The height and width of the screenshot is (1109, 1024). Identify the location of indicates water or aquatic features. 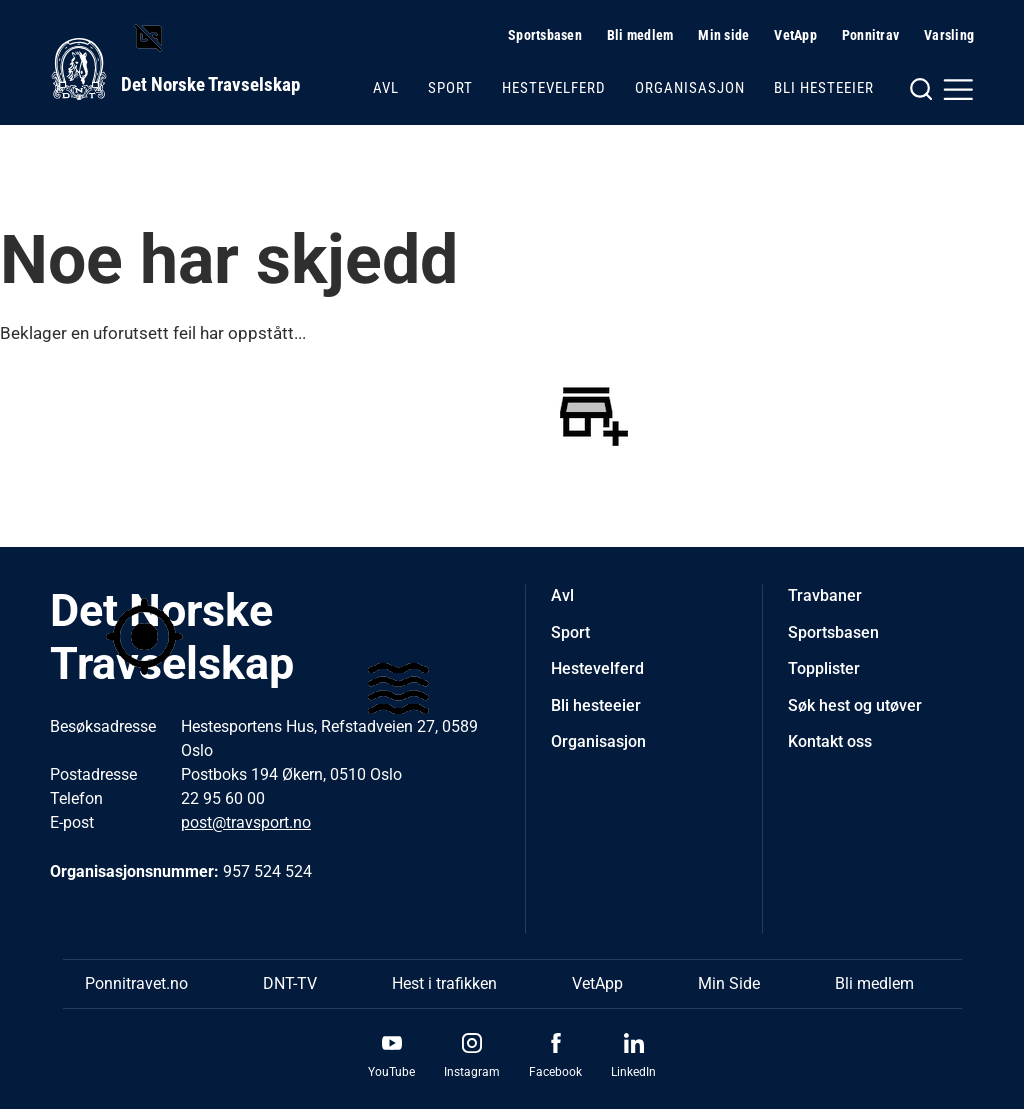
(398, 688).